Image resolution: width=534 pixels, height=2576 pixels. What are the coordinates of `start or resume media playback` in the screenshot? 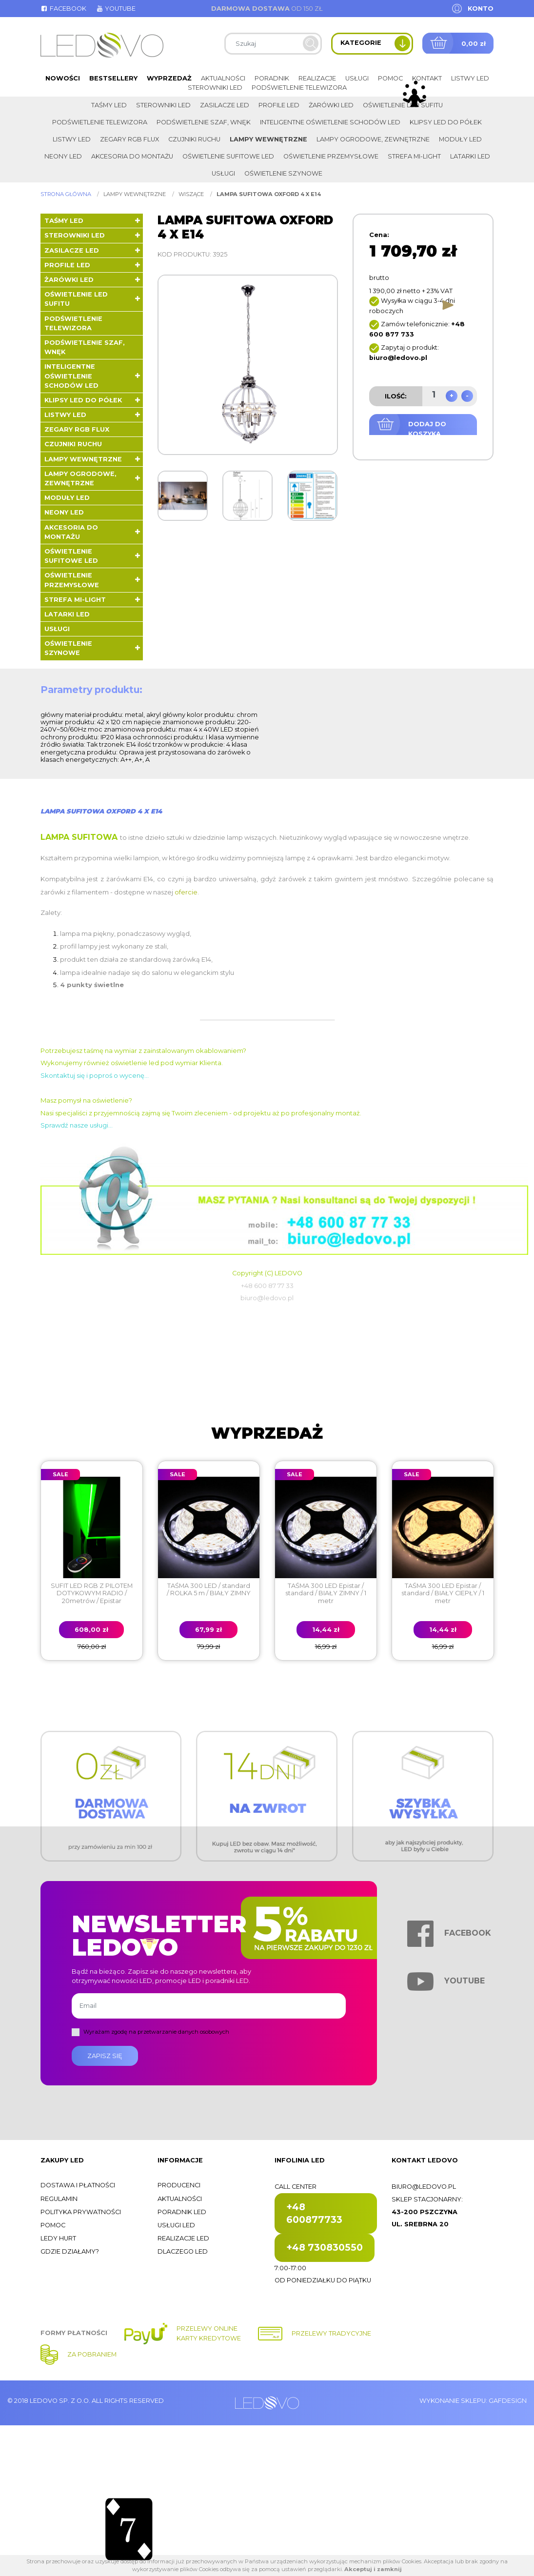 It's located at (448, 305).